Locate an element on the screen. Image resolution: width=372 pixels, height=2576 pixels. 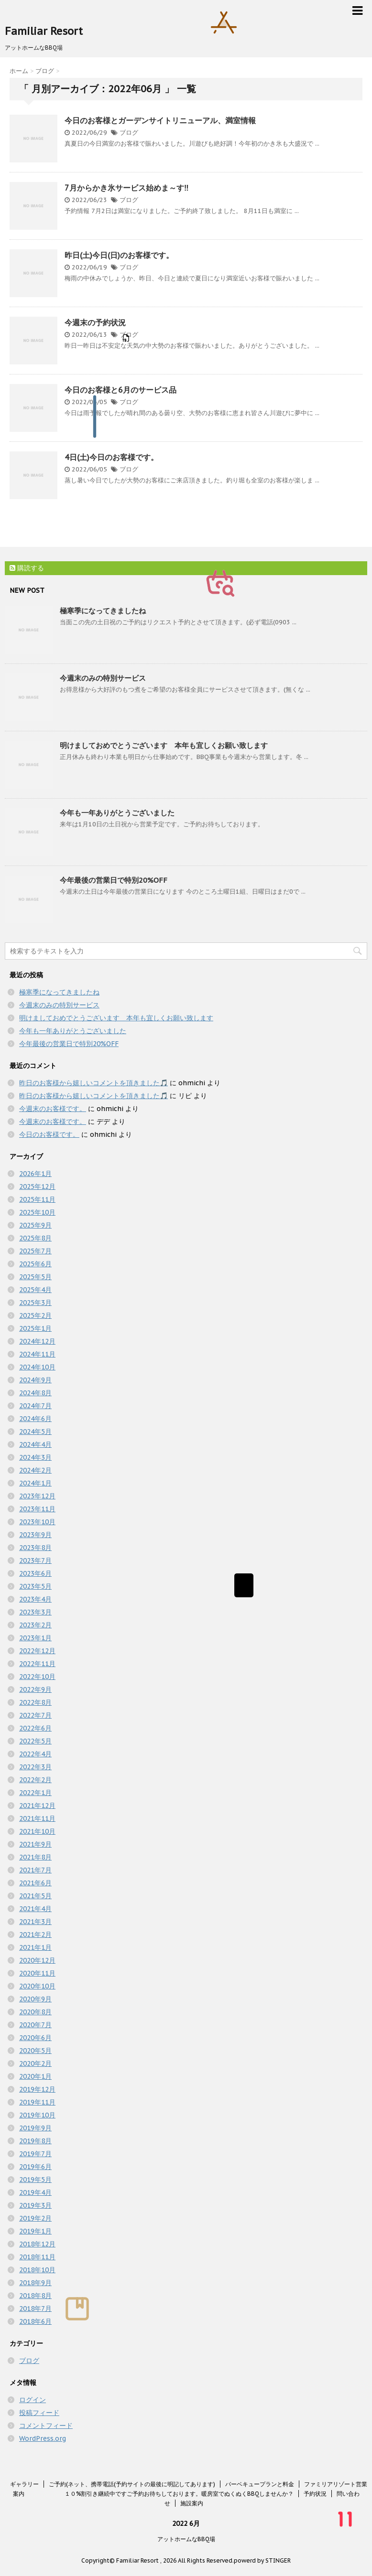
view photo album is located at coordinates (77, 2309).